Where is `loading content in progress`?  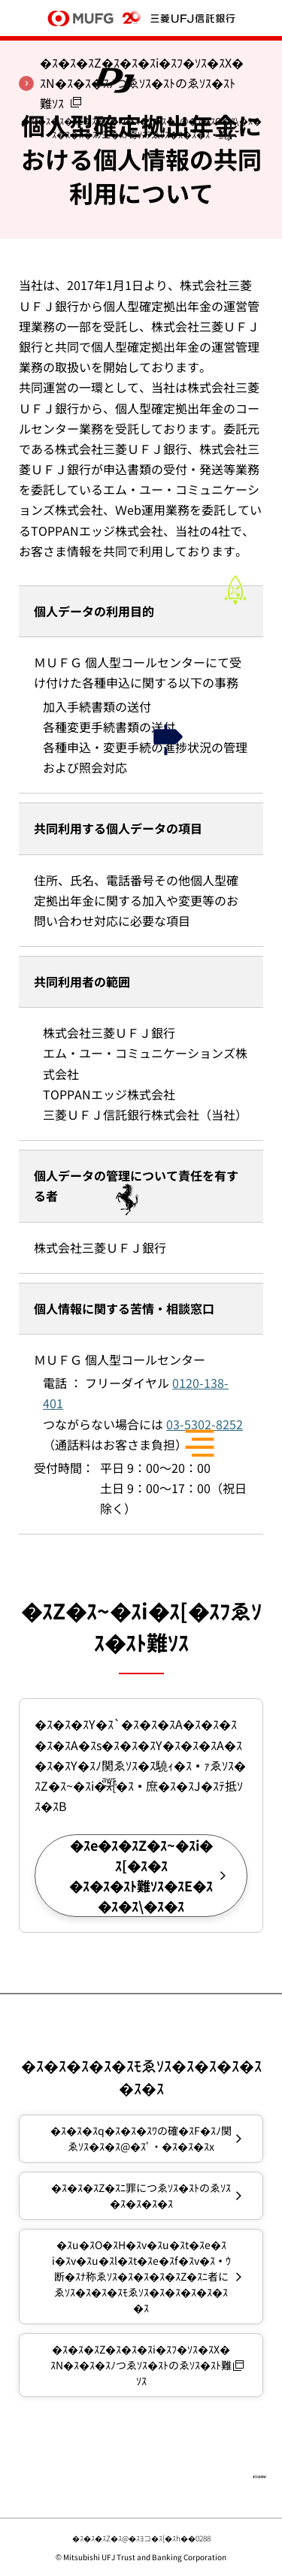
loading content in progress is located at coordinates (231, 132).